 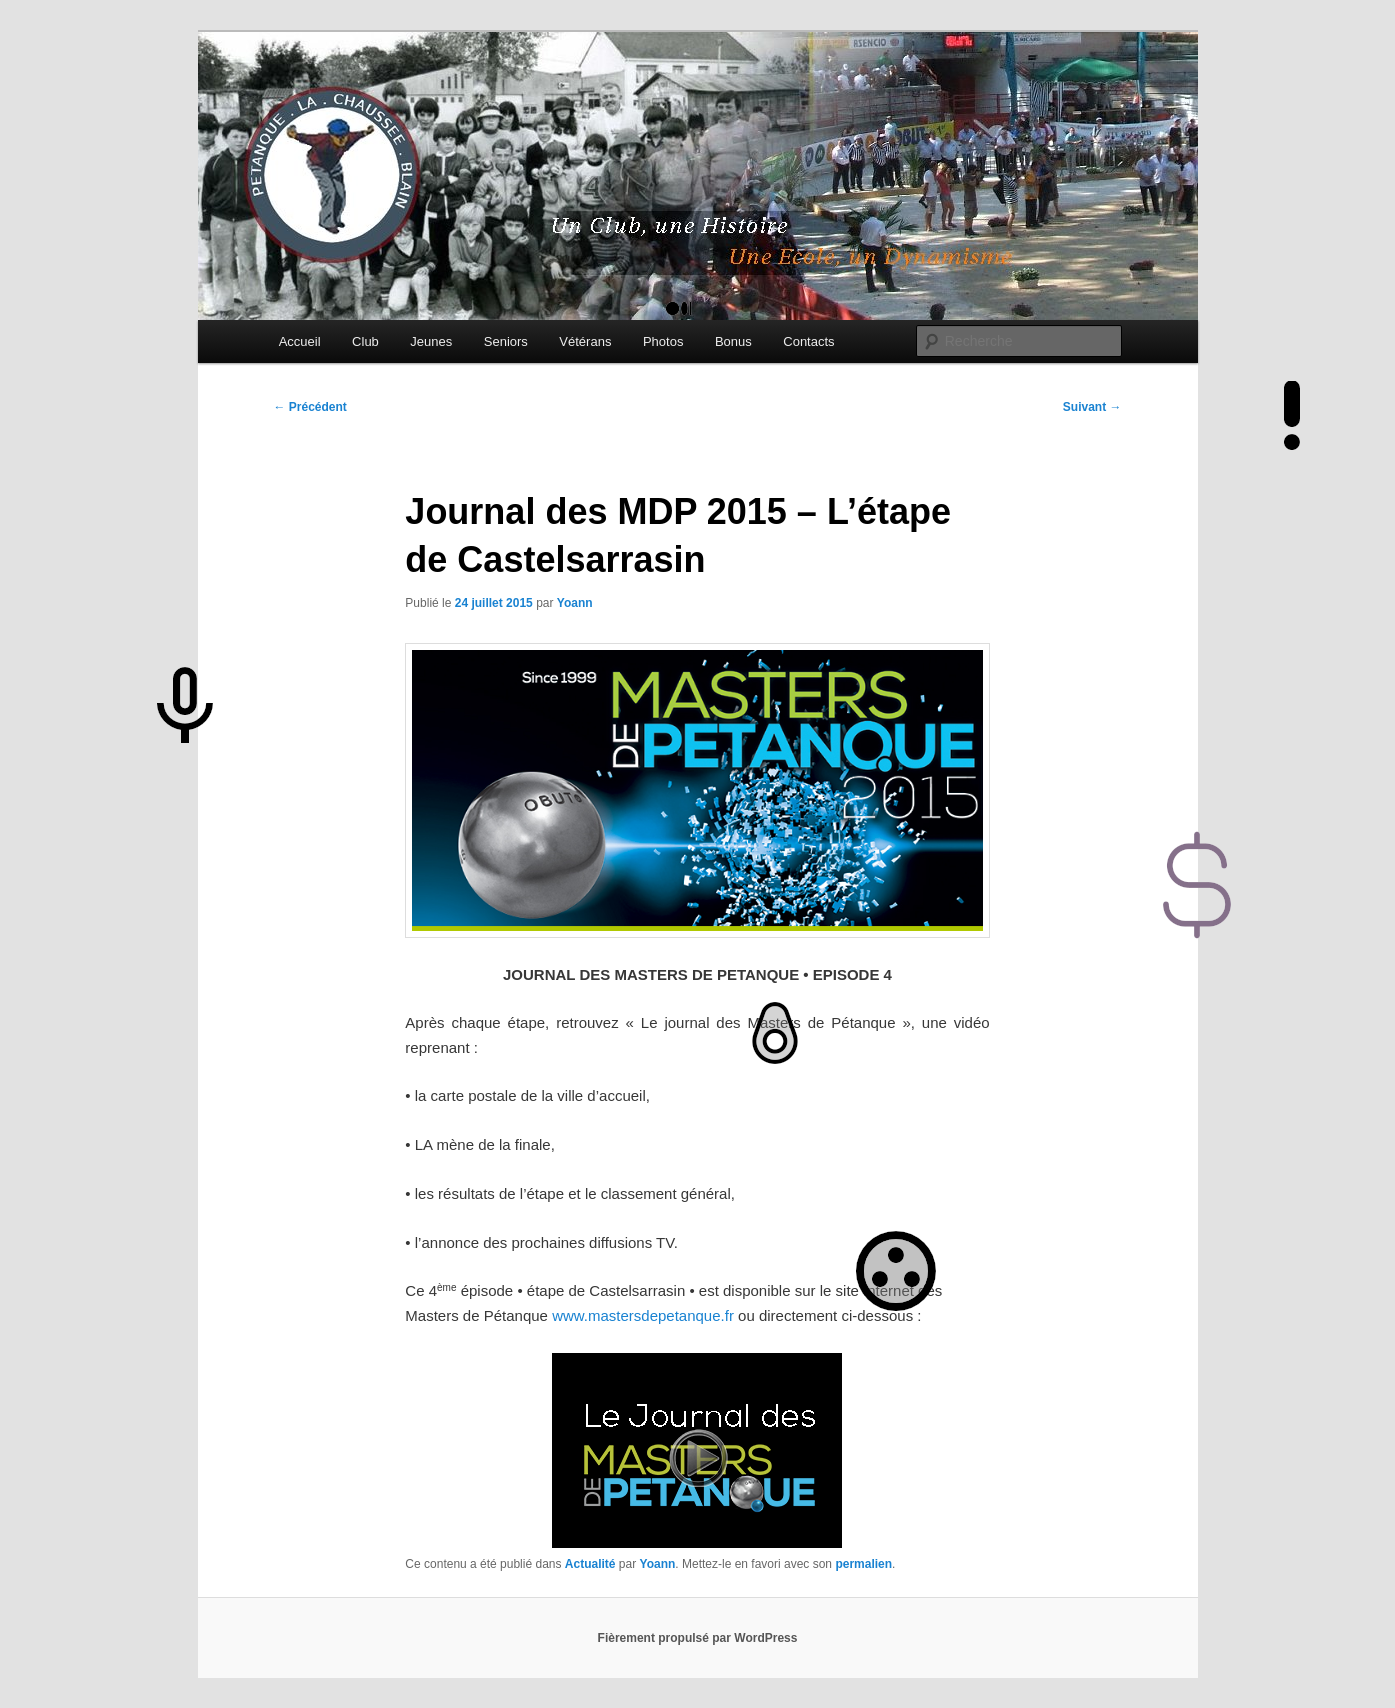 What do you see at coordinates (678, 308) in the screenshot?
I see `open the Medium app` at bounding box center [678, 308].